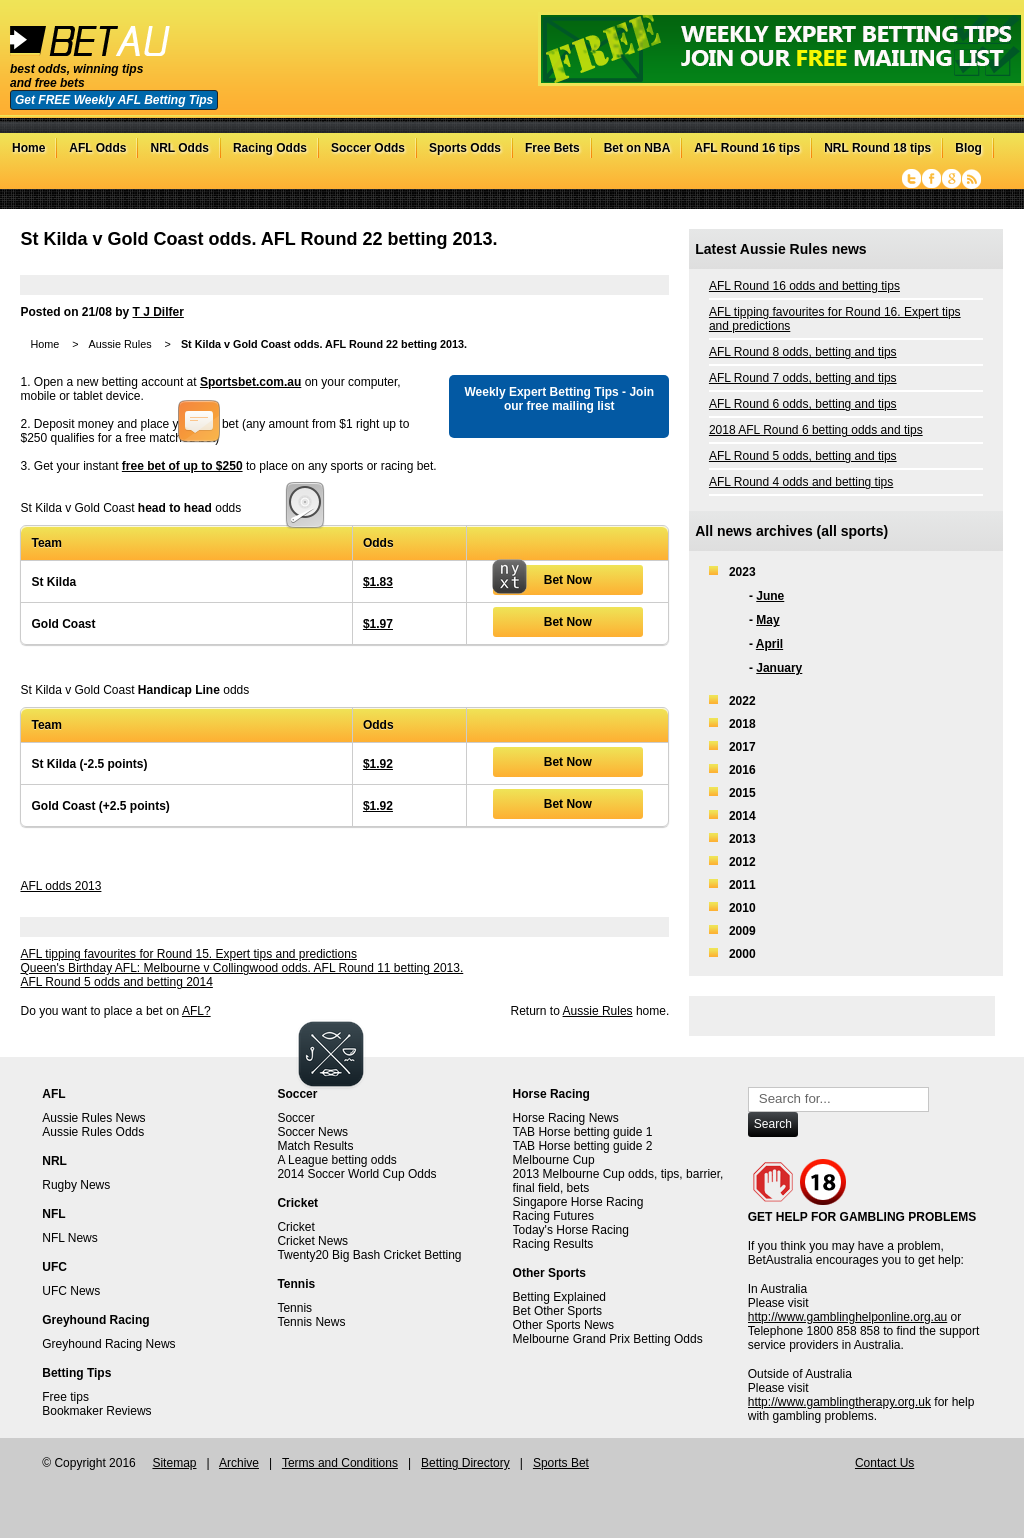 The image size is (1024, 1538). What do you see at coordinates (331, 1054) in the screenshot?
I see `launch fishing planet game` at bounding box center [331, 1054].